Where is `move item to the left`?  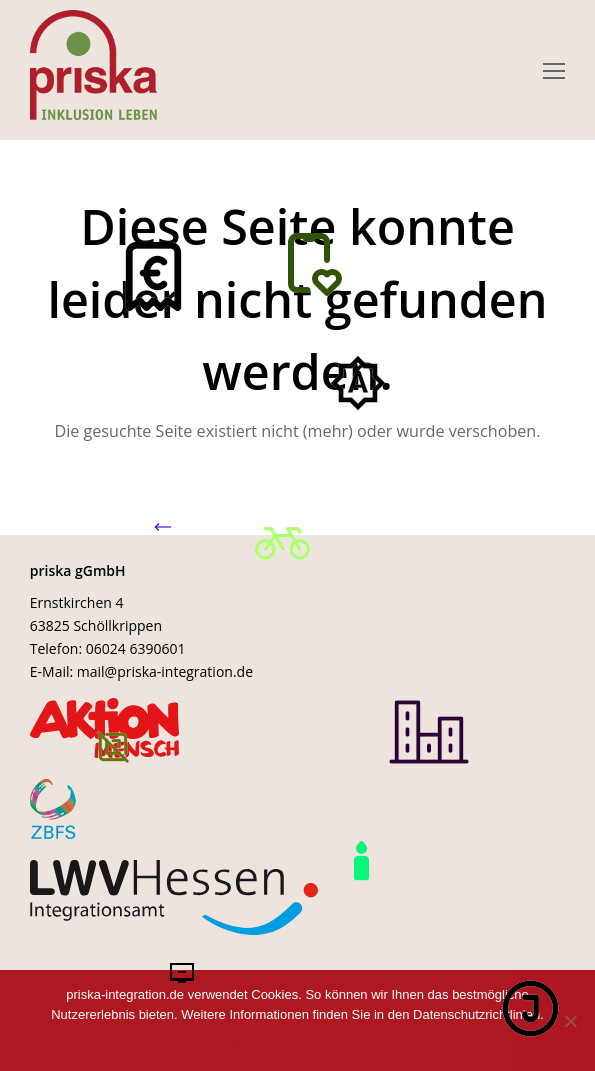
move item to the left is located at coordinates (163, 527).